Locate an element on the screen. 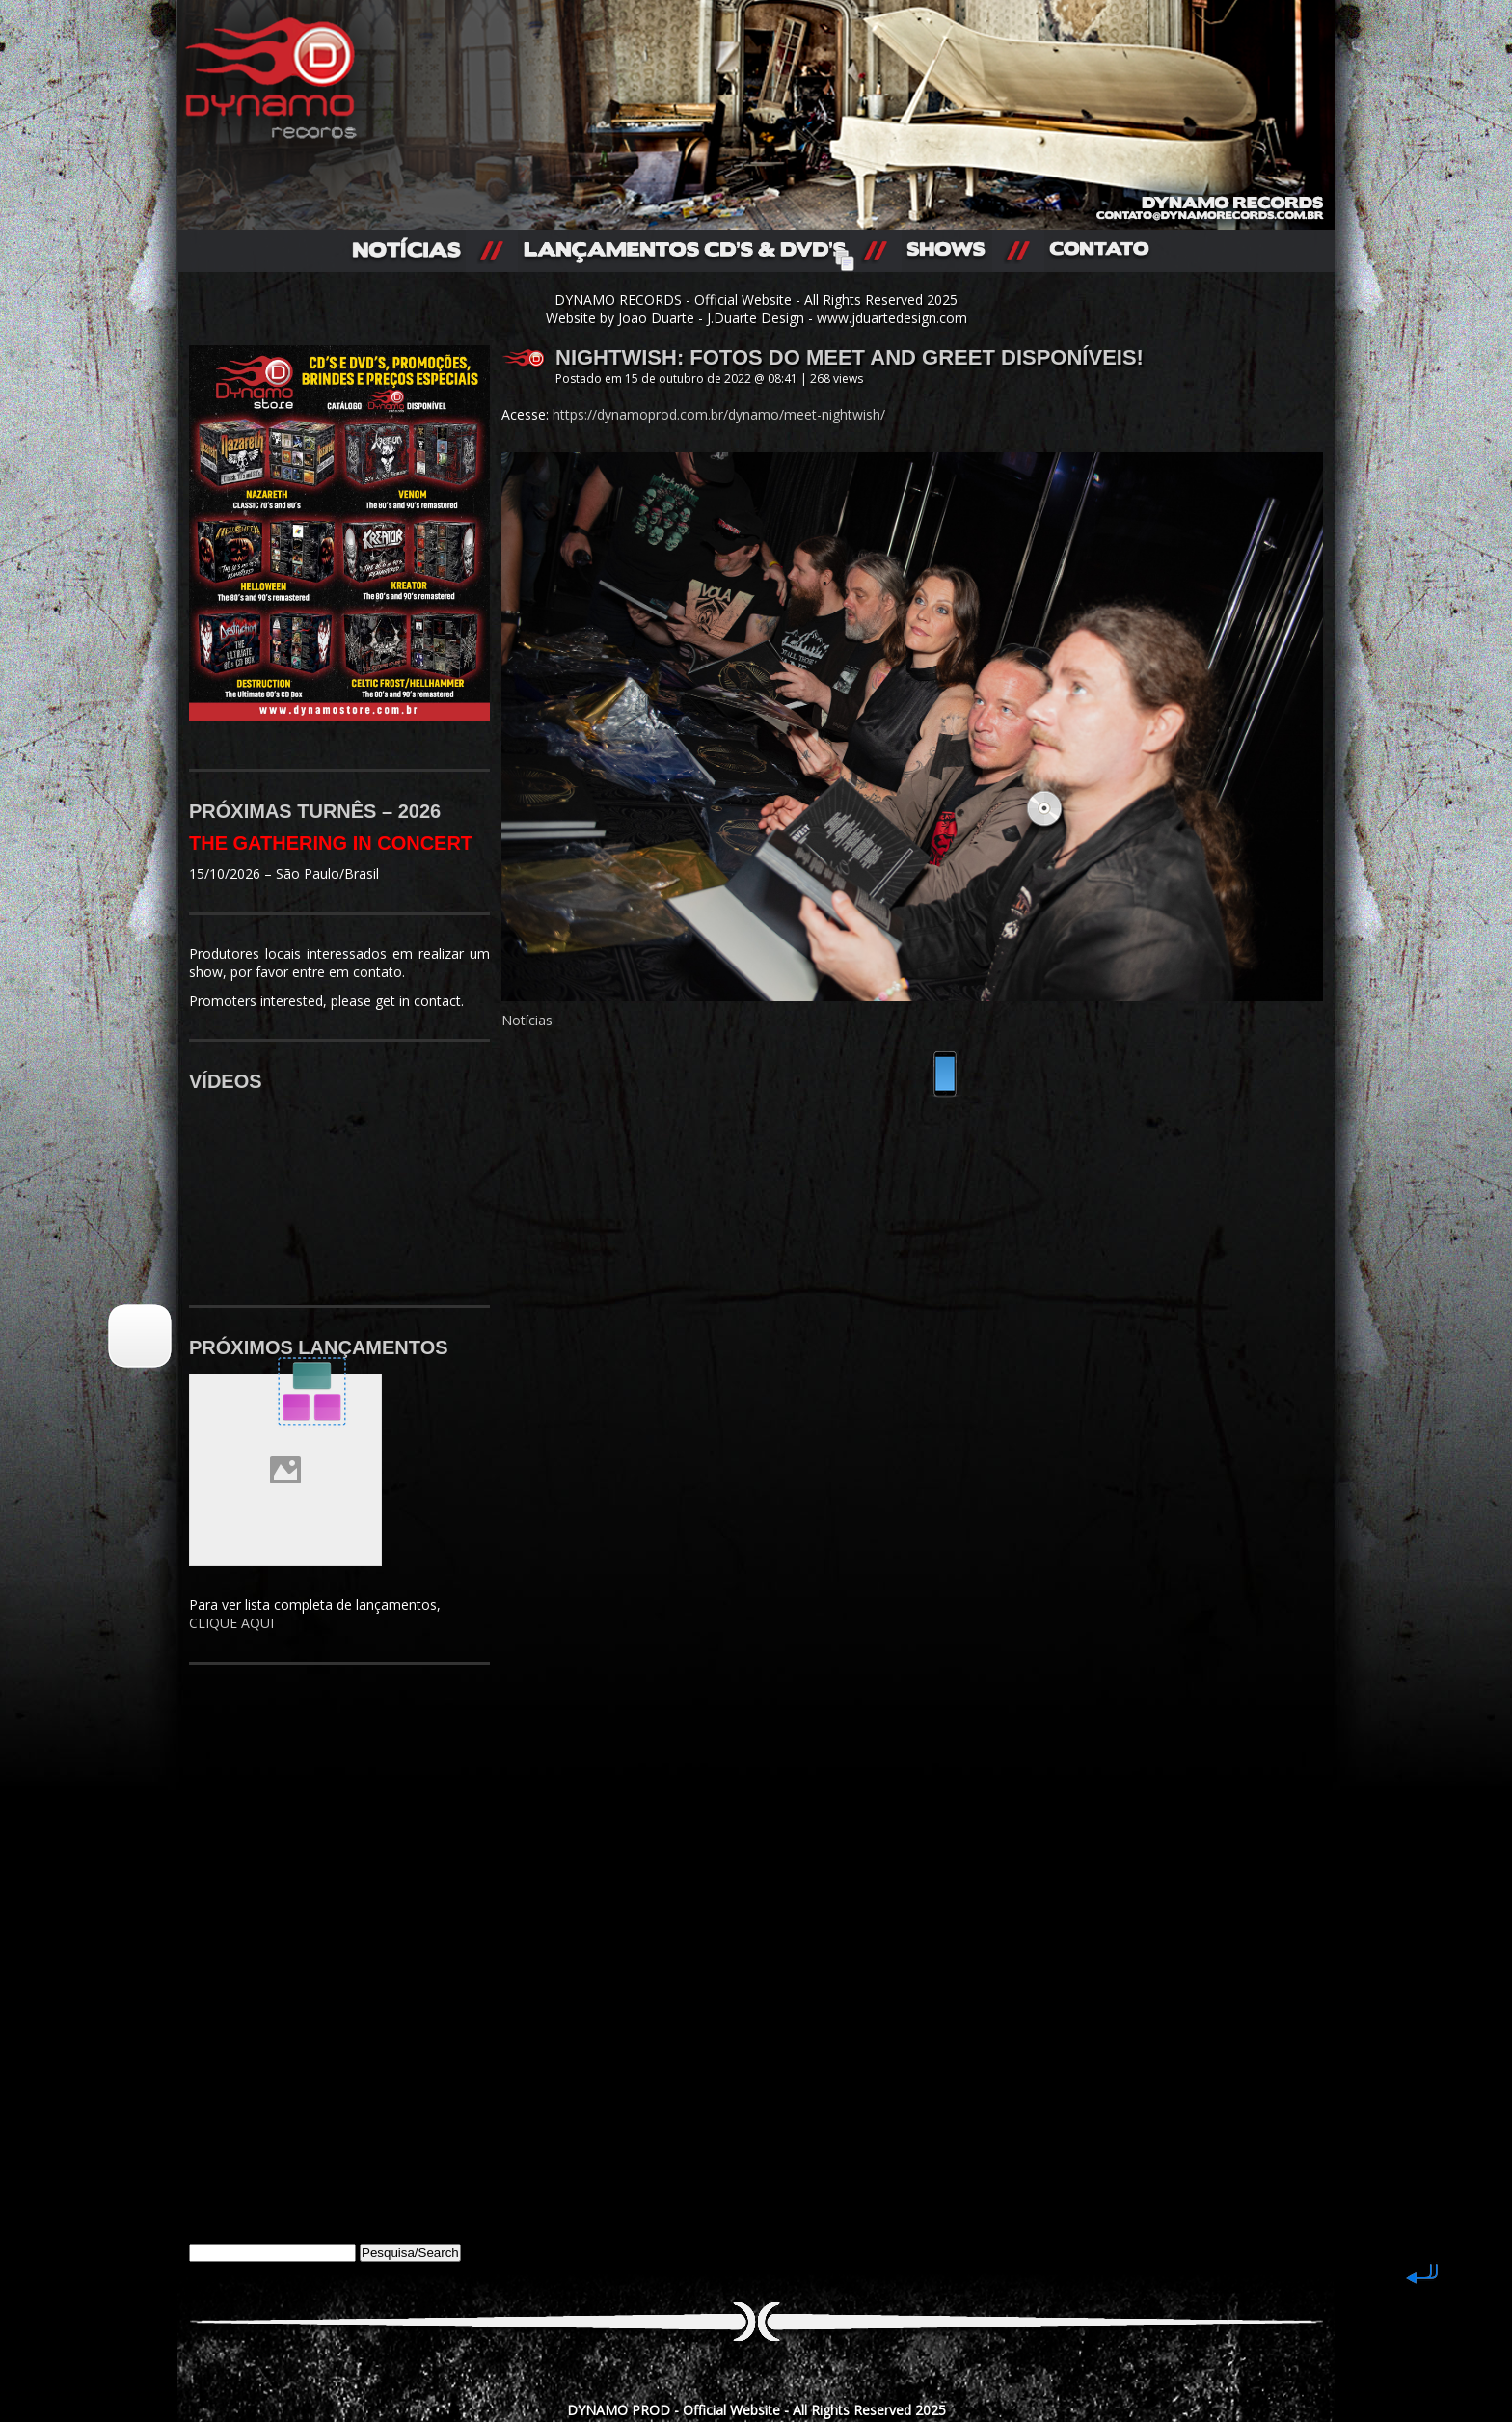 Image resolution: width=1512 pixels, height=2422 pixels. copy selected content to clipboard is located at coordinates (845, 260).